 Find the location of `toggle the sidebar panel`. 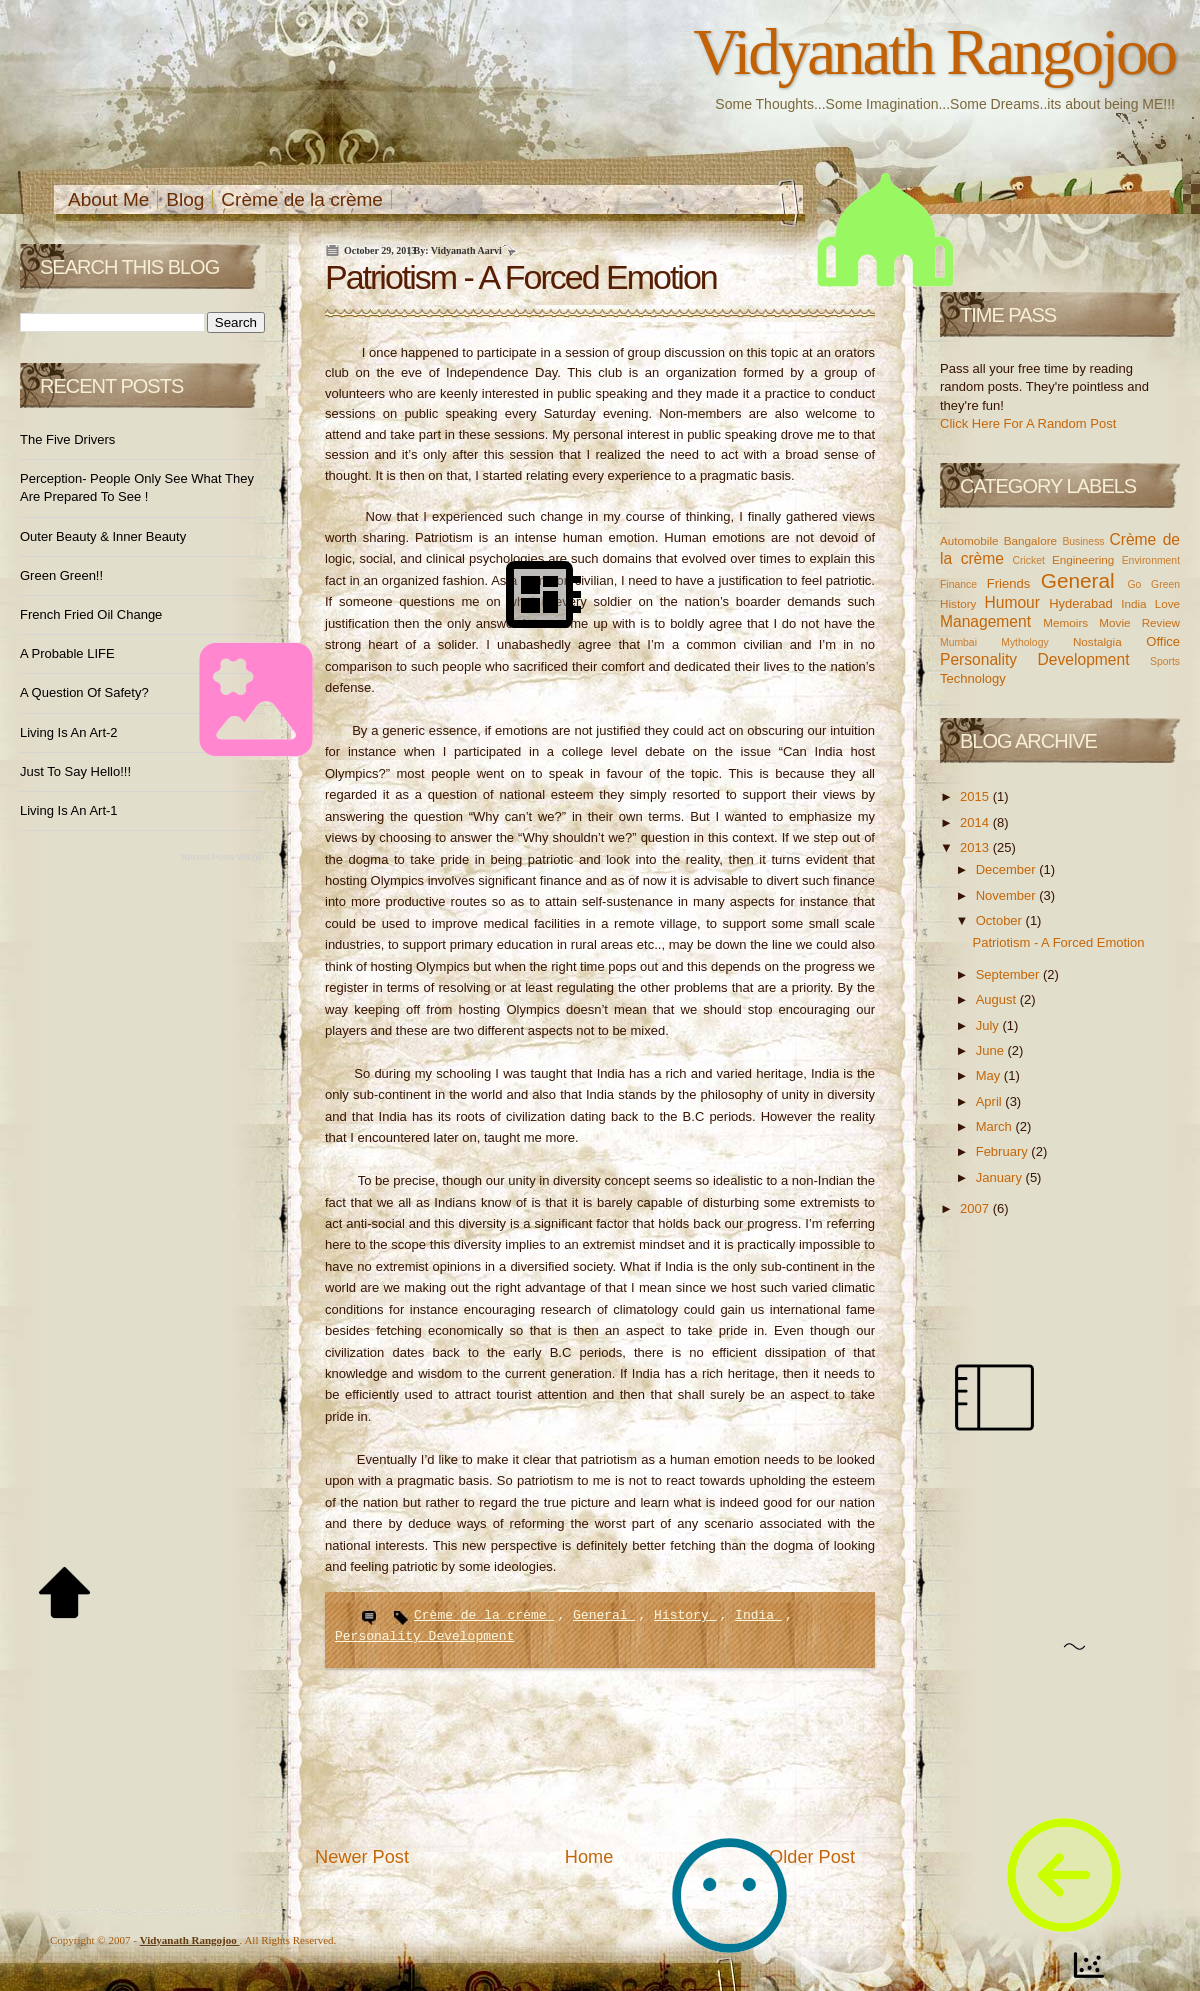

toggle the sidebar panel is located at coordinates (994, 1397).